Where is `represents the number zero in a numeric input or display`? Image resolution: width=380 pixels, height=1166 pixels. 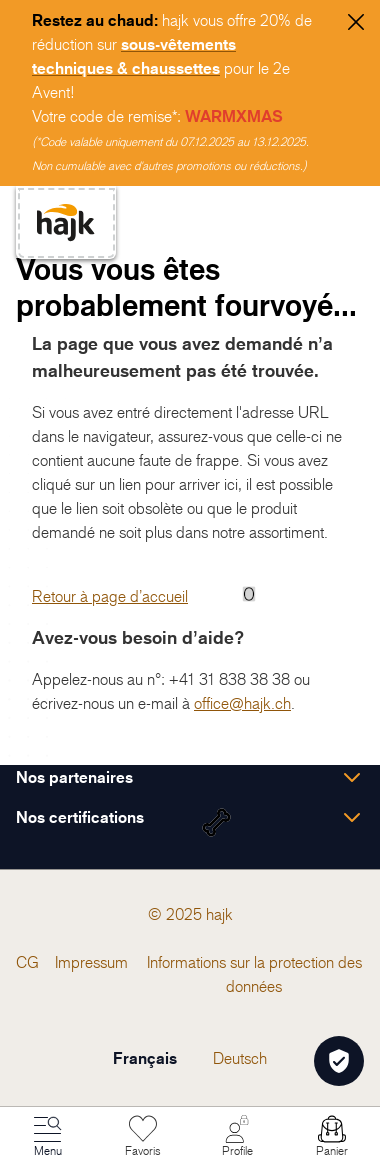
represents the number zero in a numeric input or display is located at coordinates (249, 594).